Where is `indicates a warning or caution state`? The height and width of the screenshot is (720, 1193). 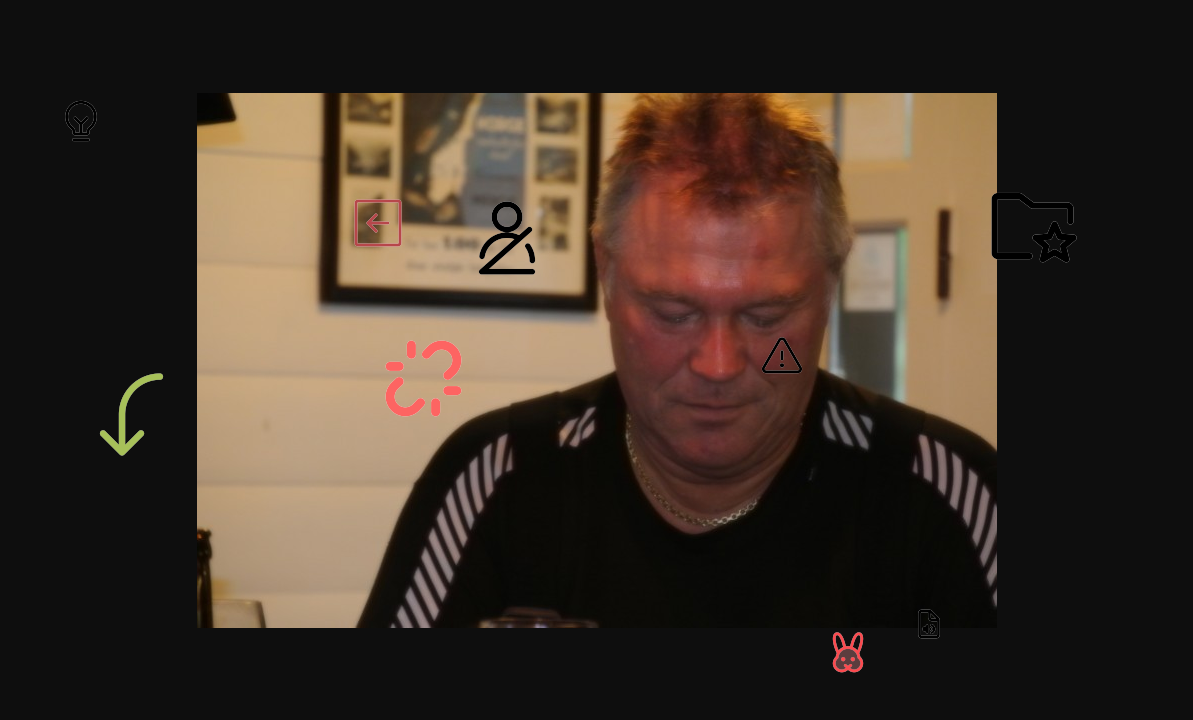 indicates a warning or caution state is located at coordinates (782, 356).